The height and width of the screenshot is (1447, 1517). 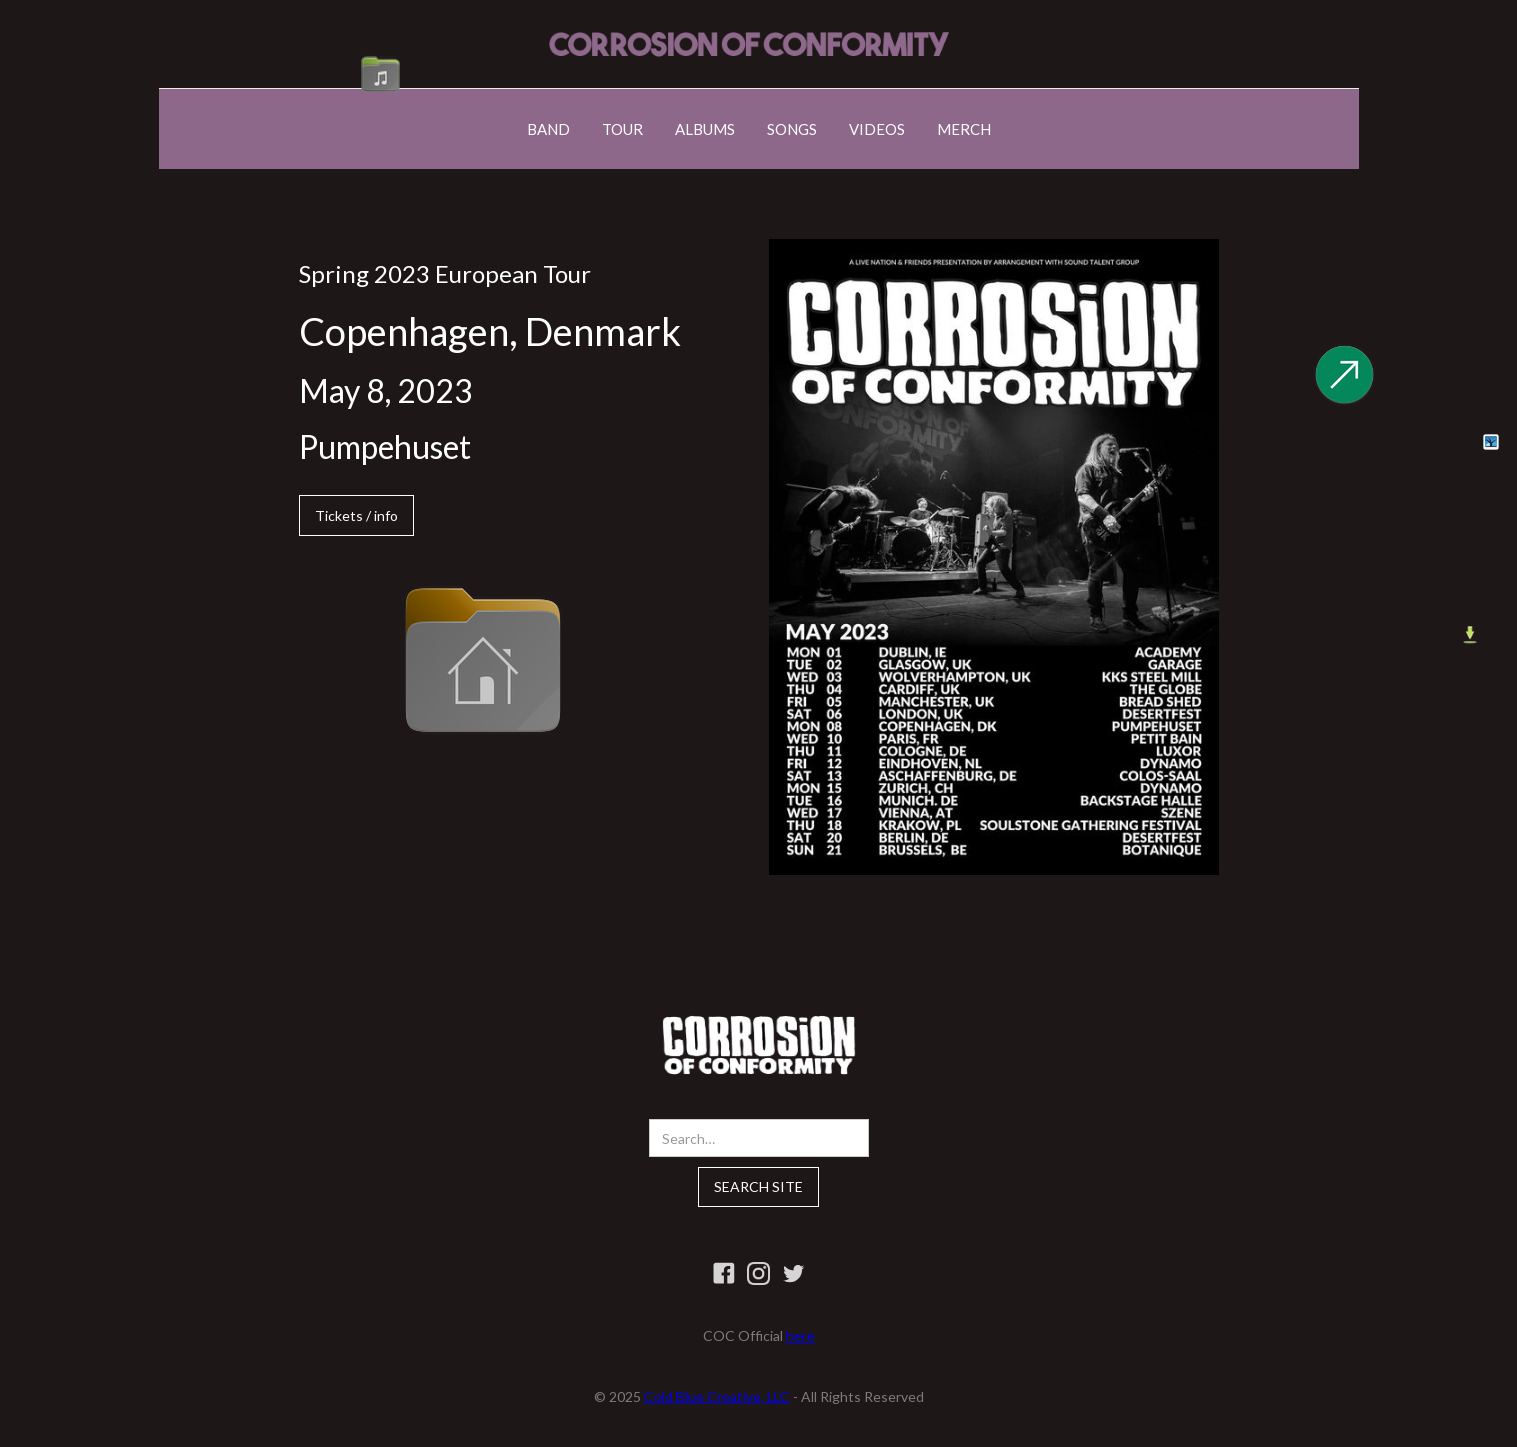 What do you see at coordinates (1470, 633) in the screenshot?
I see `save the current file` at bounding box center [1470, 633].